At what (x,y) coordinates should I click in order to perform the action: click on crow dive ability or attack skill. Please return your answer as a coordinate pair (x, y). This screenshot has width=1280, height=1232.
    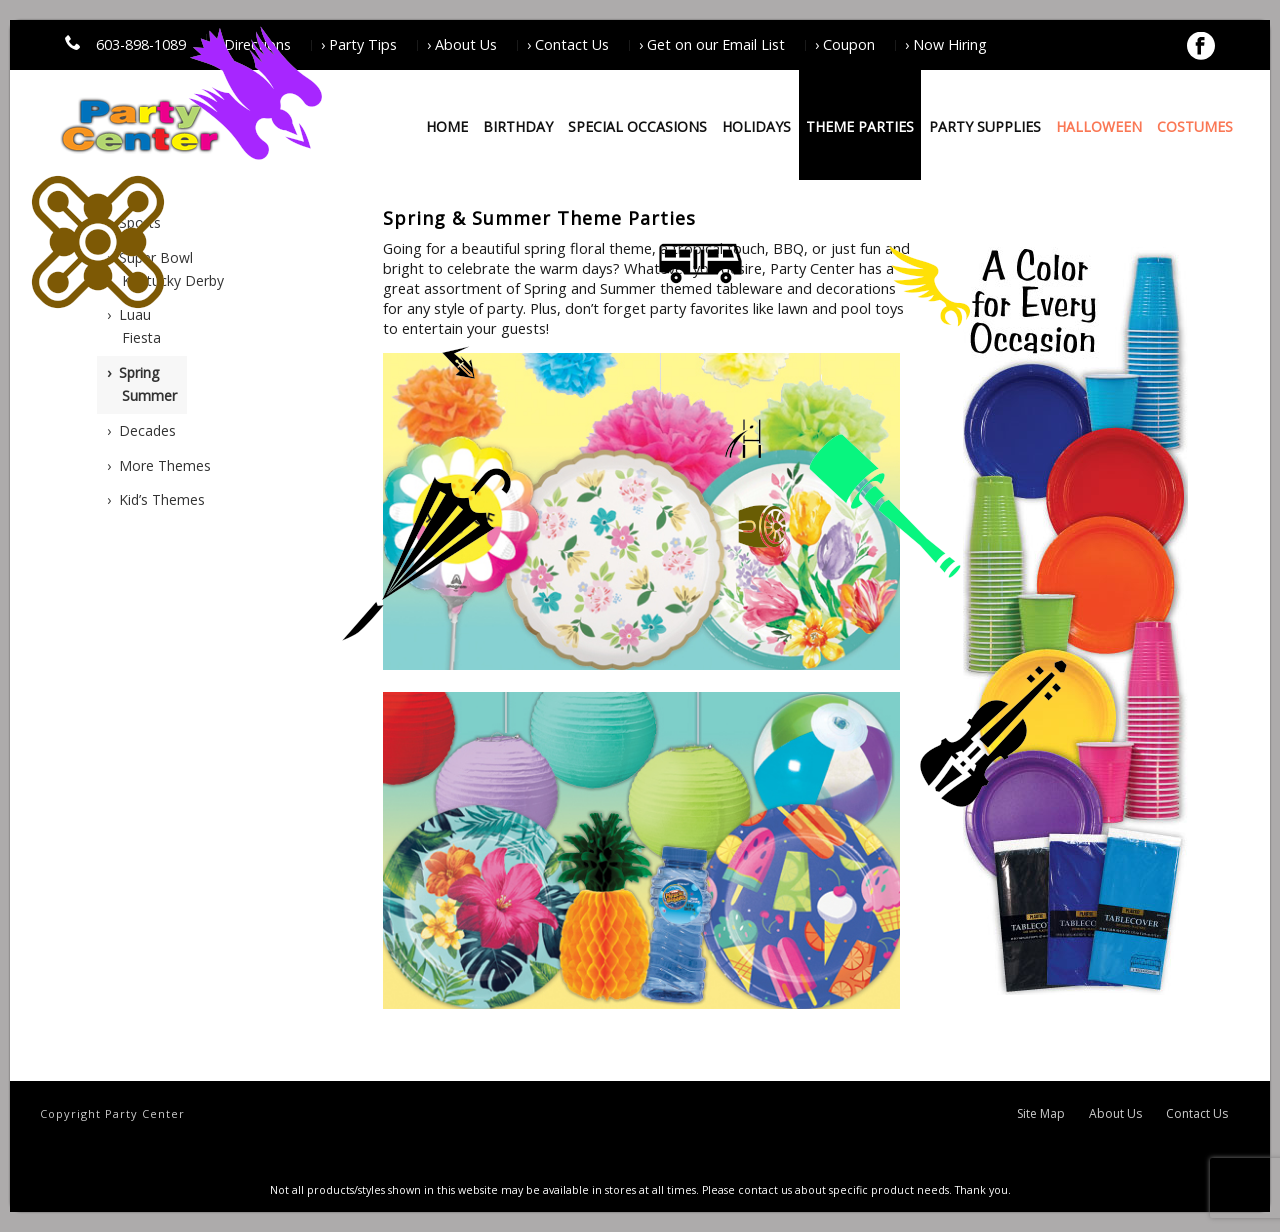
    Looking at the image, I should click on (256, 93).